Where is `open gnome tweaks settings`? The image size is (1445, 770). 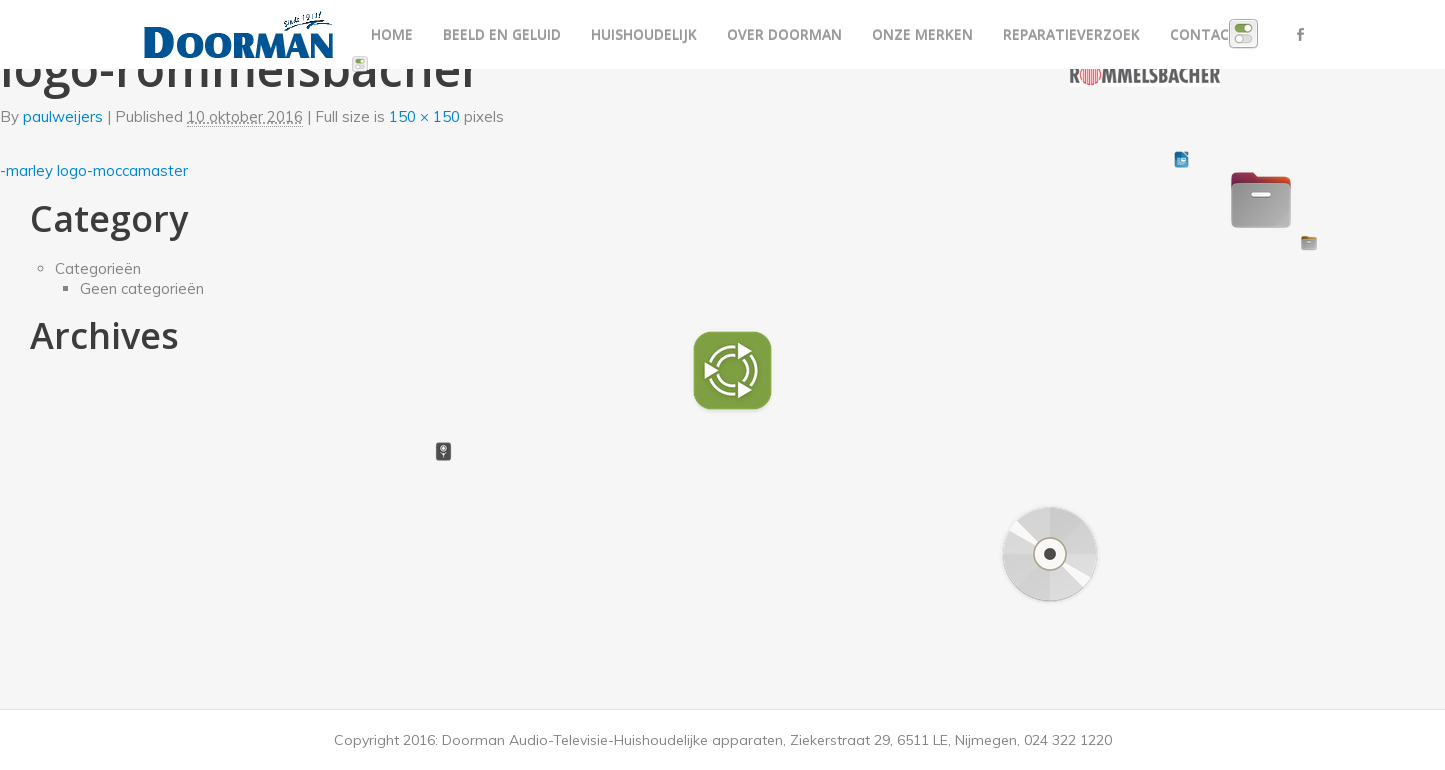 open gnome tweaks settings is located at coordinates (1243, 33).